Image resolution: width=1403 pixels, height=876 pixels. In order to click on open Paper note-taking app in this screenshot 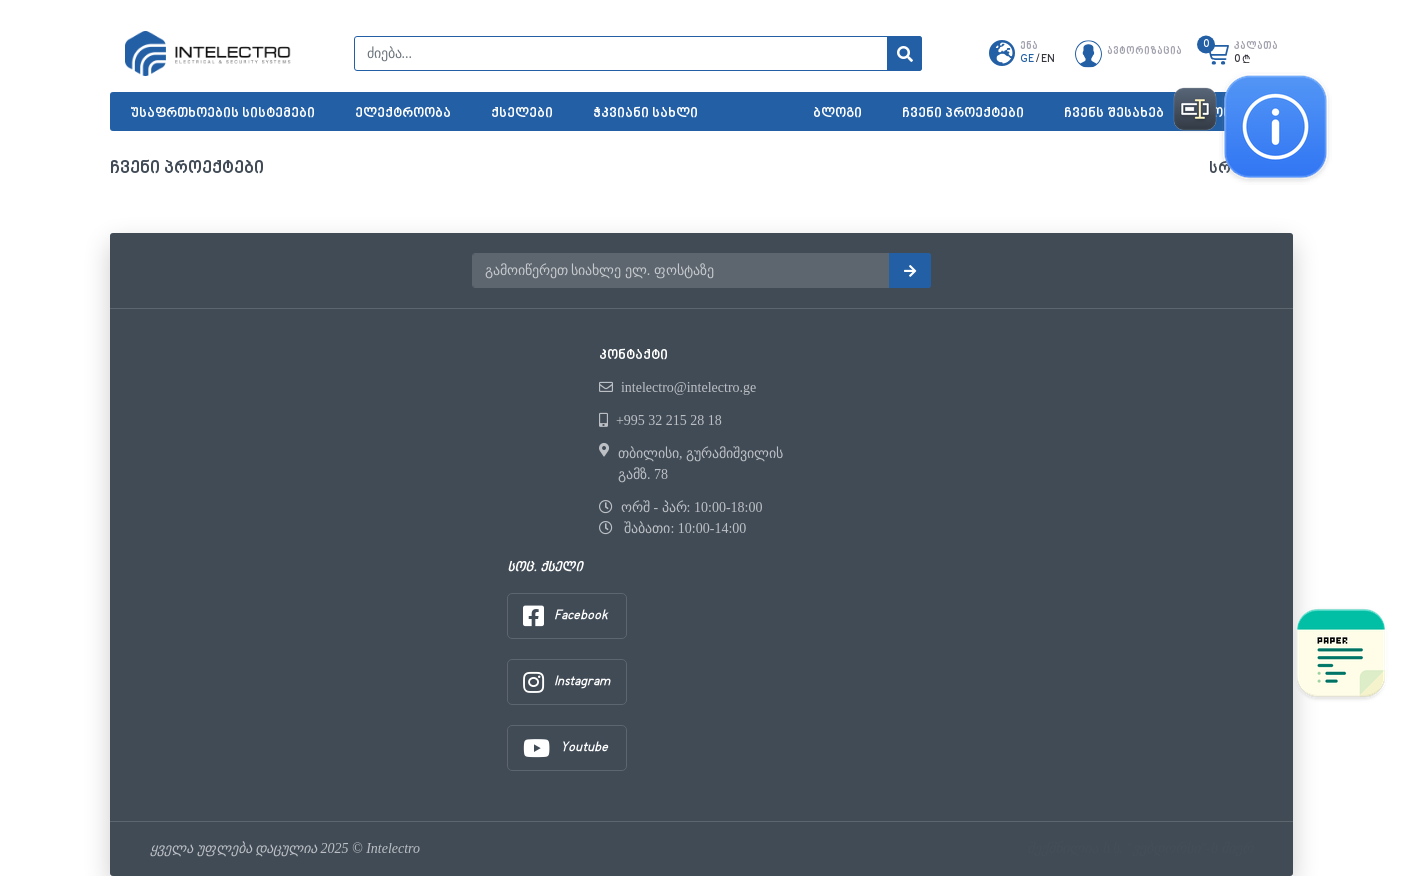, I will do `click(1341, 653)`.